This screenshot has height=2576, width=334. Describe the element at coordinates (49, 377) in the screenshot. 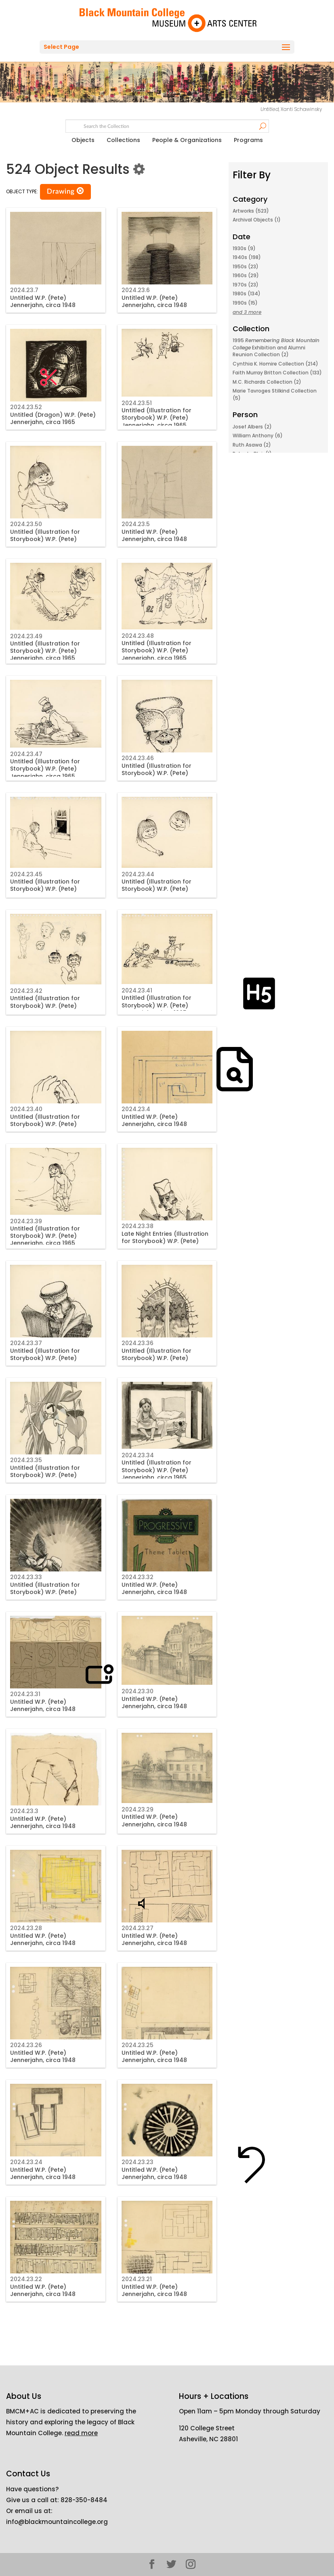

I see `cut selected content` at that location.